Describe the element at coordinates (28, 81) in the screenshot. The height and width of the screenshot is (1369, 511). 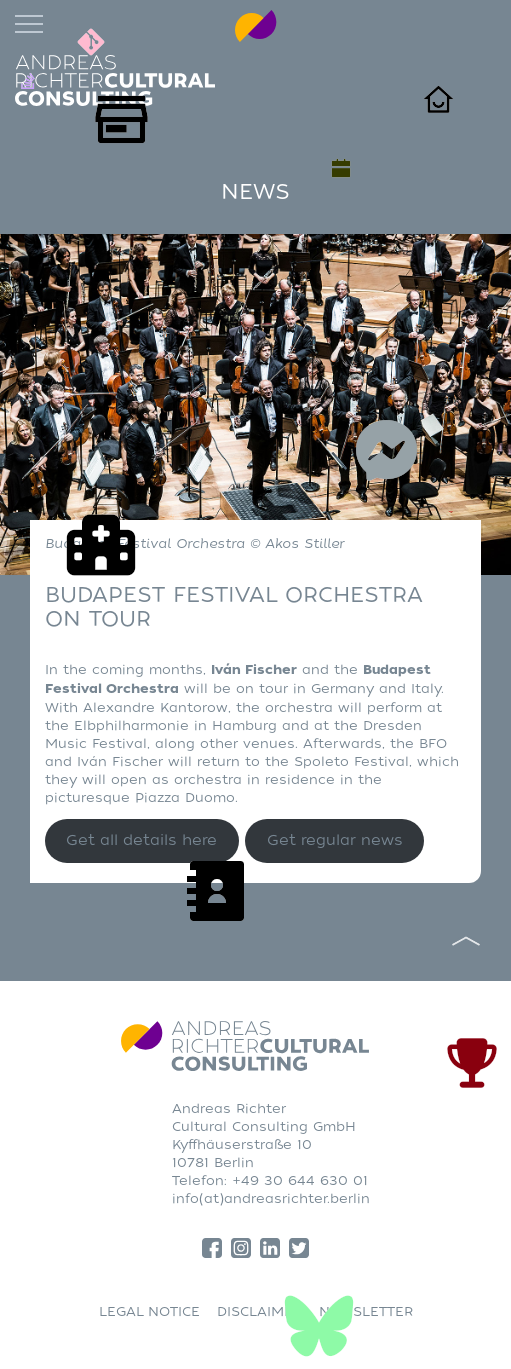
I see `visit stack overflow for programming help` at that location.